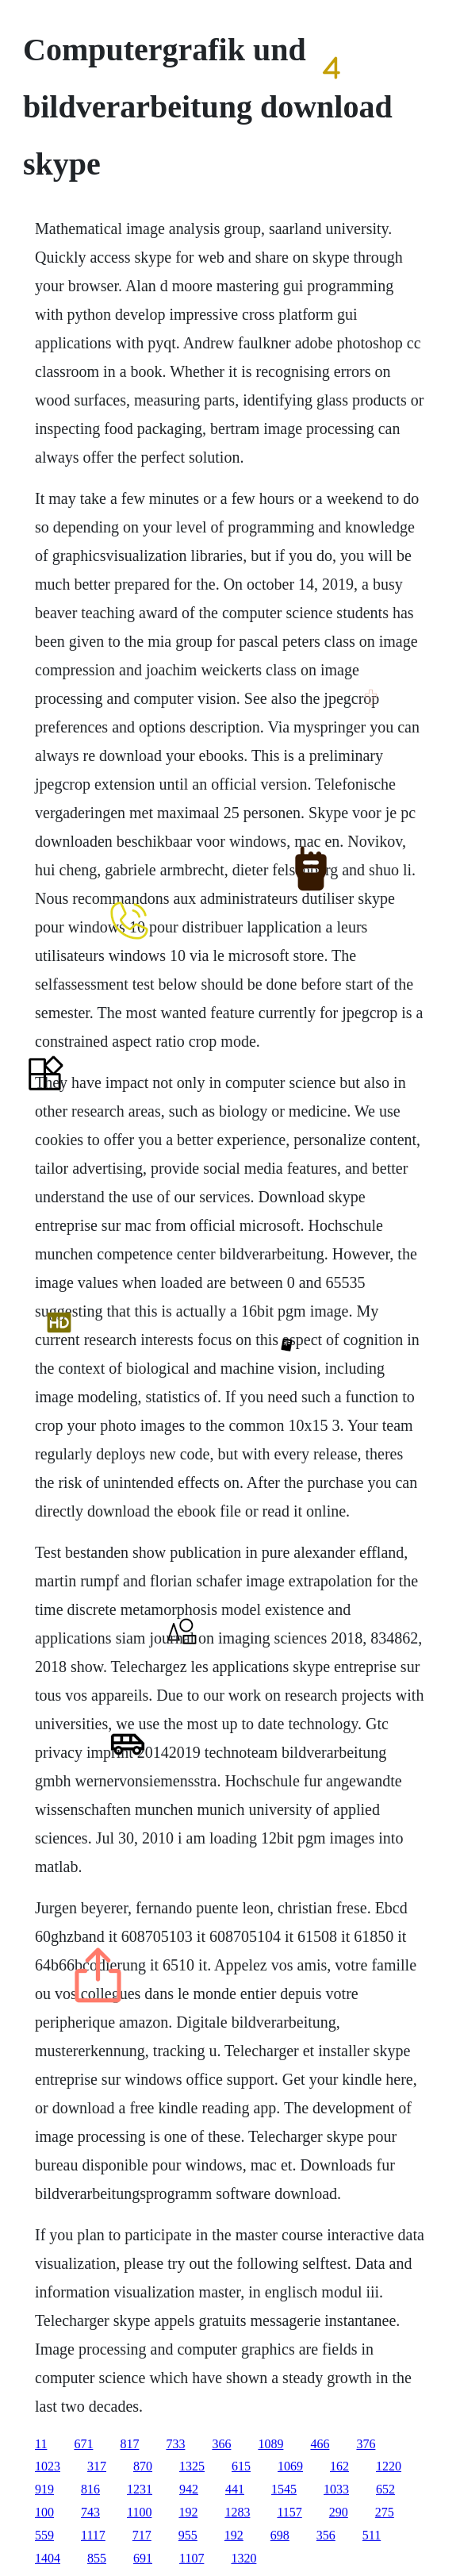 The width and height of the screenshot is (460, 2576). I want to click on browse and install extensions, so click(46, 1073).